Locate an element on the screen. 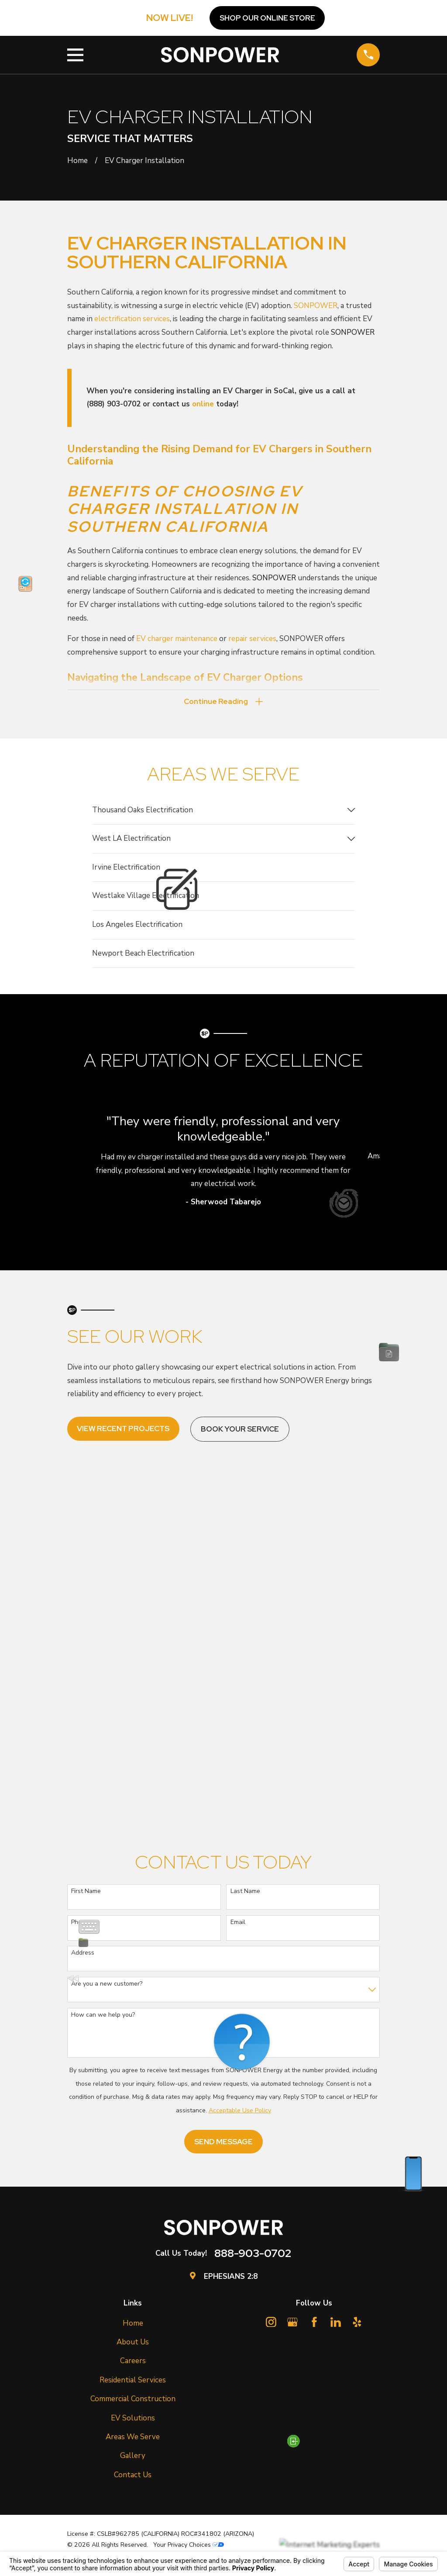 The height and width of the screenshot is (2576, 447). open thunderbird email client is located at coordinates (344, 1203).